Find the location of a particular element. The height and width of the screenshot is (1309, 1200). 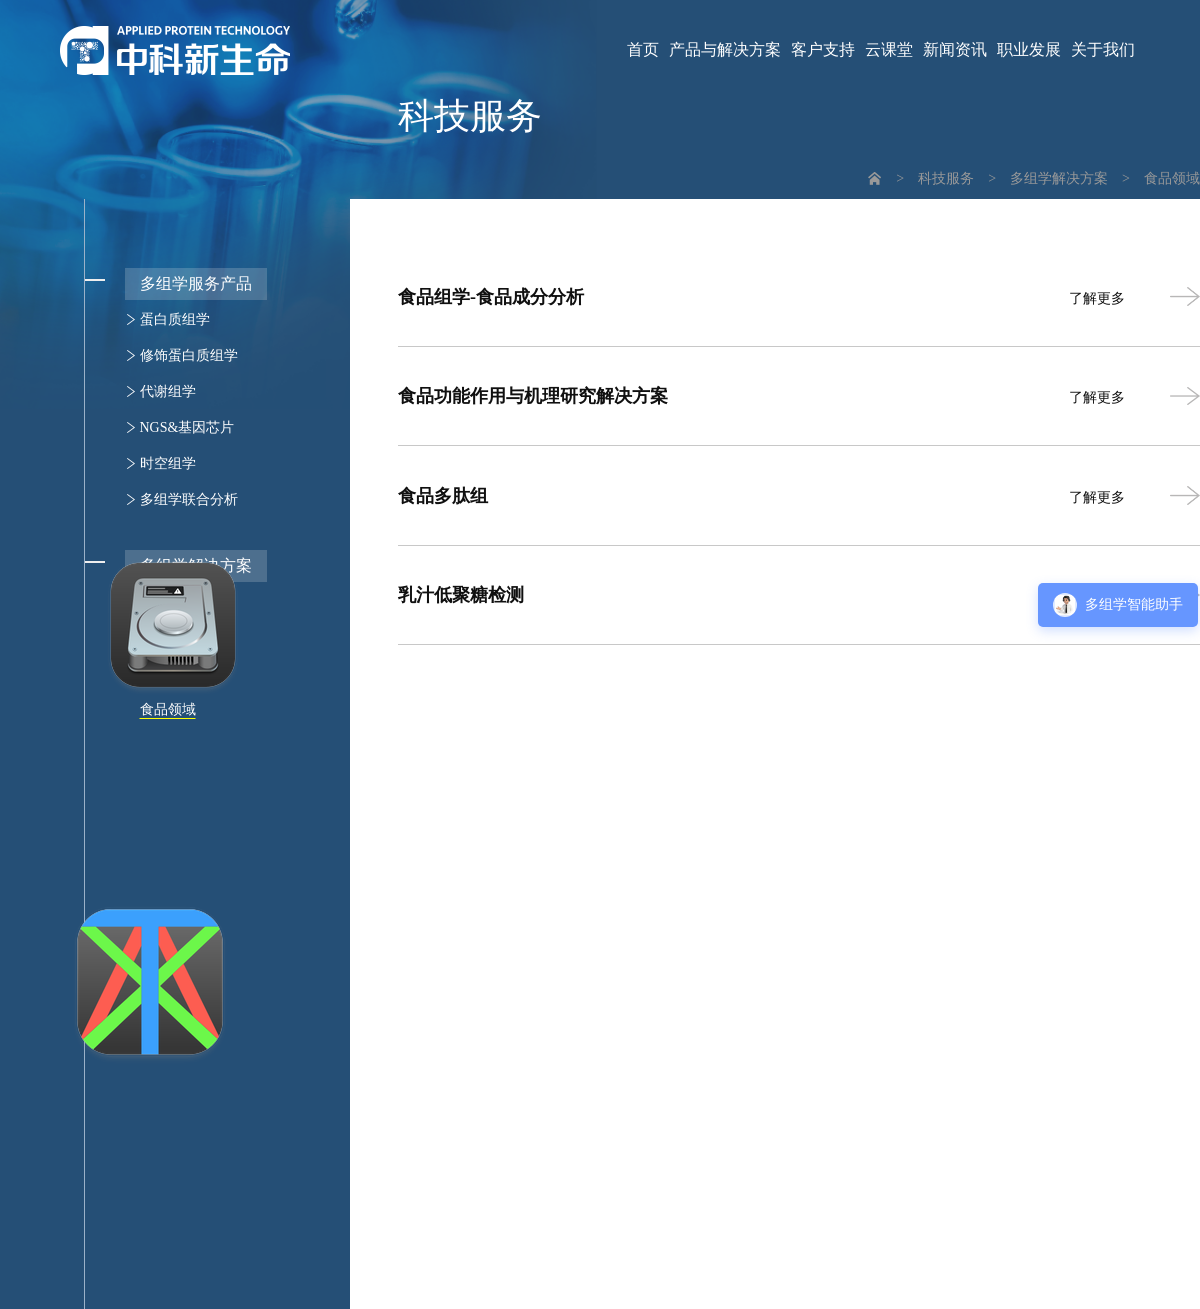

open tixati torrent client is located at coordinates (150, 982).